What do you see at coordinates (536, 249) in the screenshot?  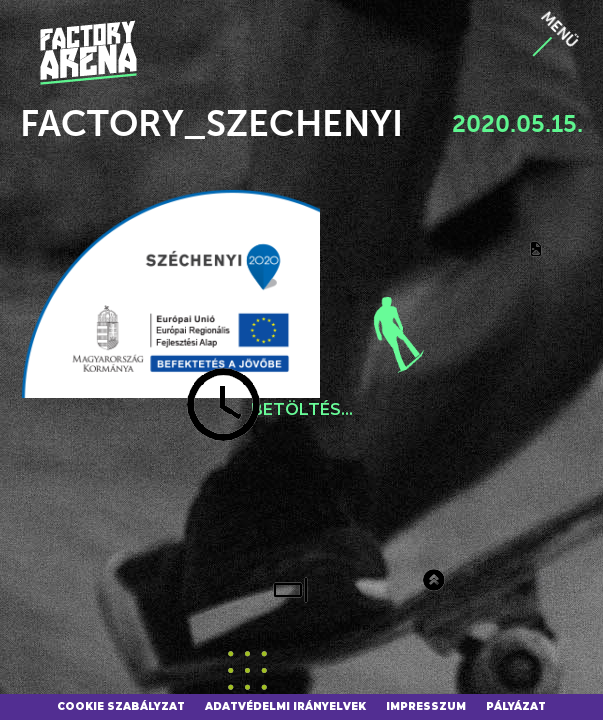 I see `view image file` at bounding box center [536, 249].